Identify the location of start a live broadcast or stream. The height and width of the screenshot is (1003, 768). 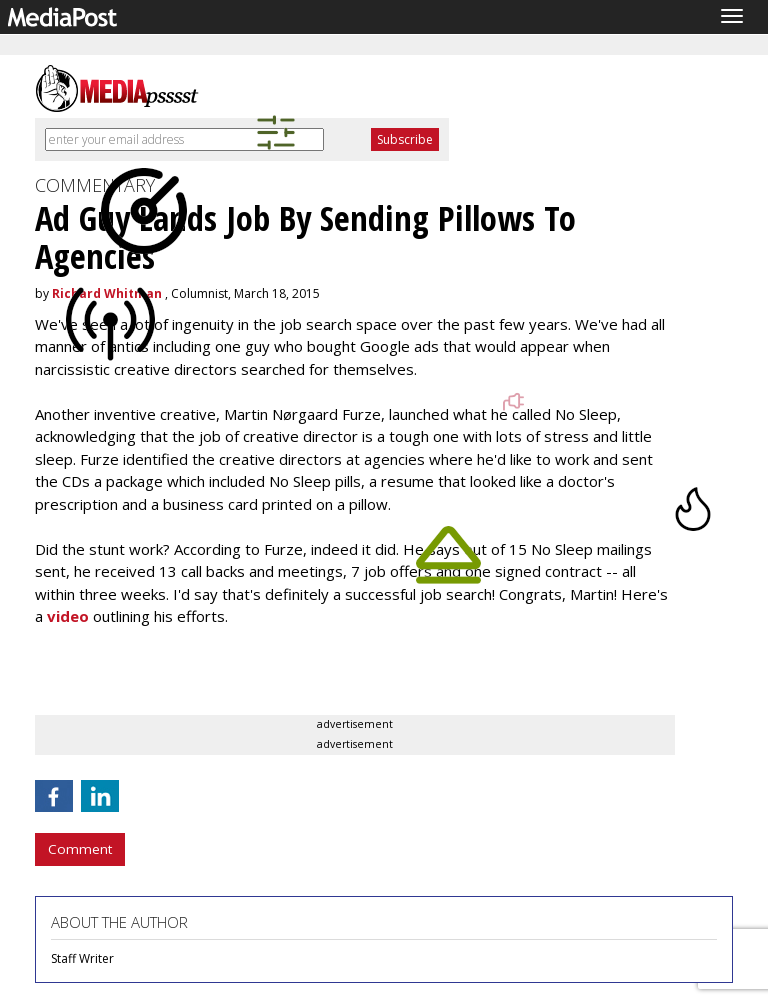
(110, 323).